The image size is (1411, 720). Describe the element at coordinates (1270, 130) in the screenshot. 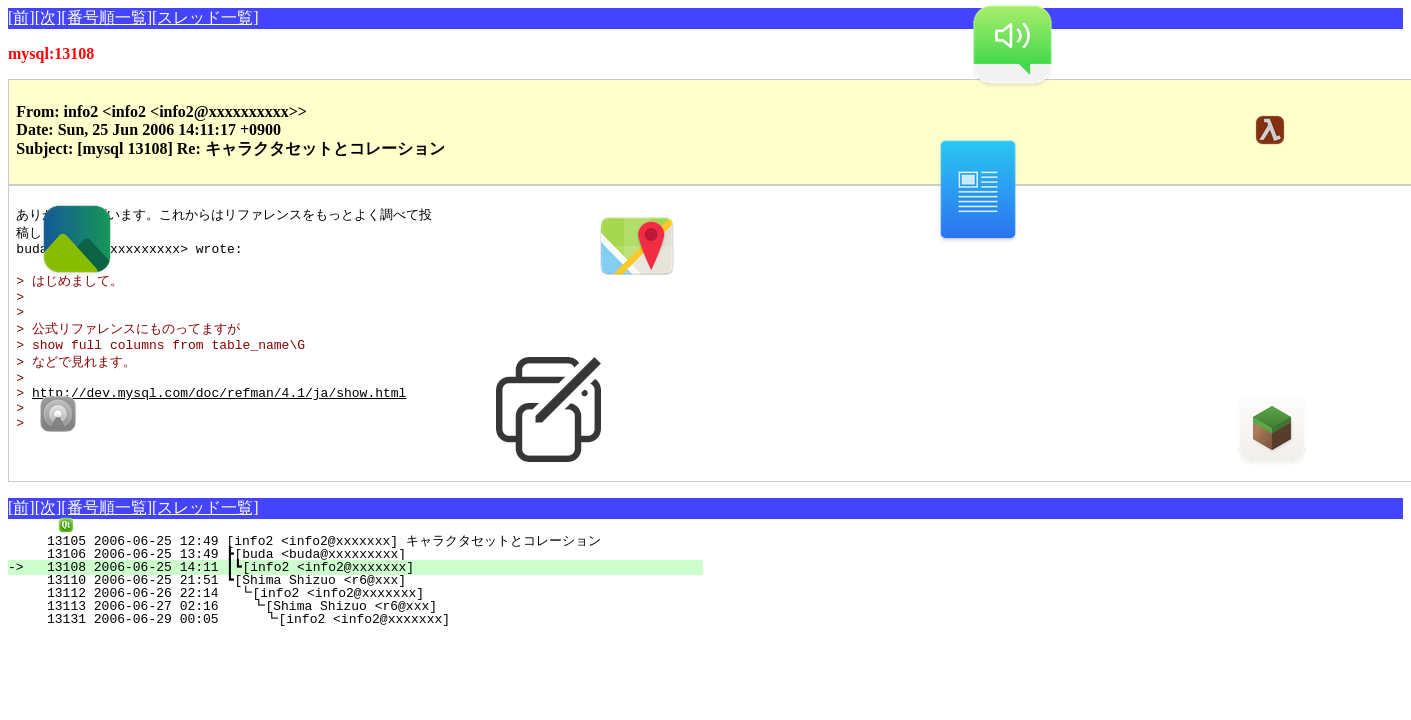

I see `launch half-life: alyx game` at that location.